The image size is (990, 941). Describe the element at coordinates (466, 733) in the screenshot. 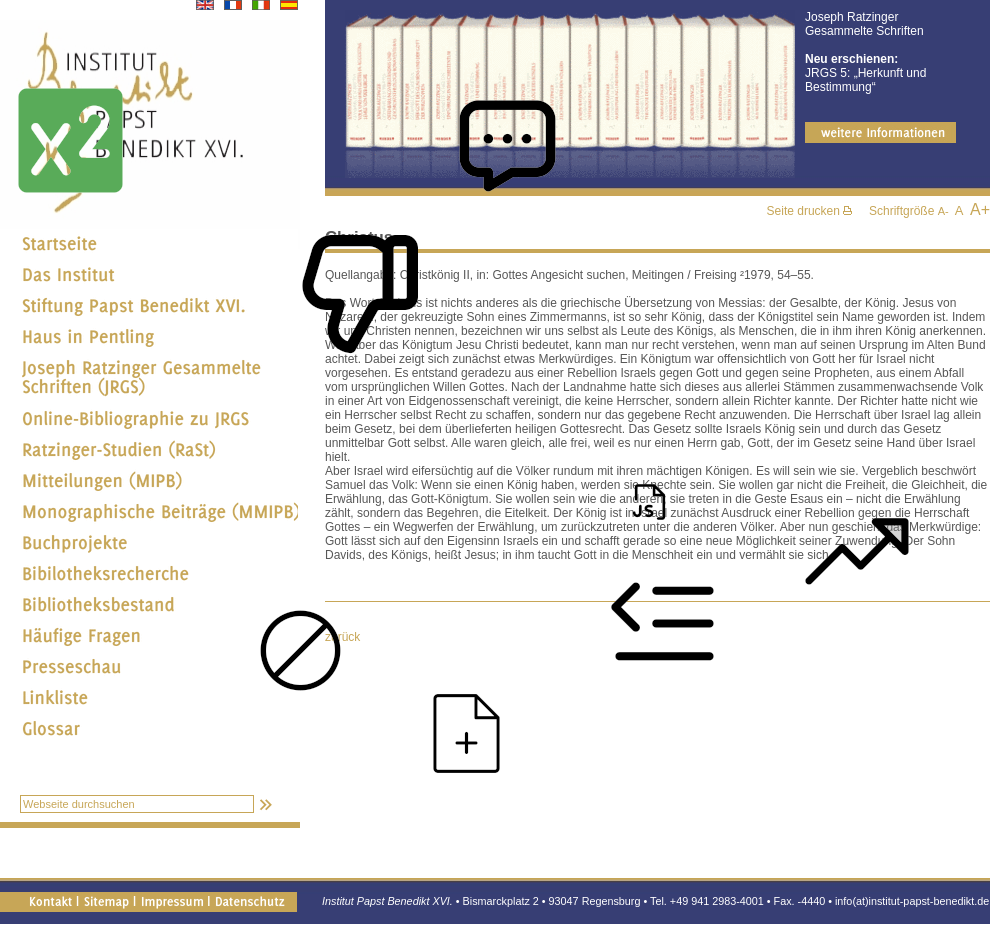

I see `create a new file` at that location.